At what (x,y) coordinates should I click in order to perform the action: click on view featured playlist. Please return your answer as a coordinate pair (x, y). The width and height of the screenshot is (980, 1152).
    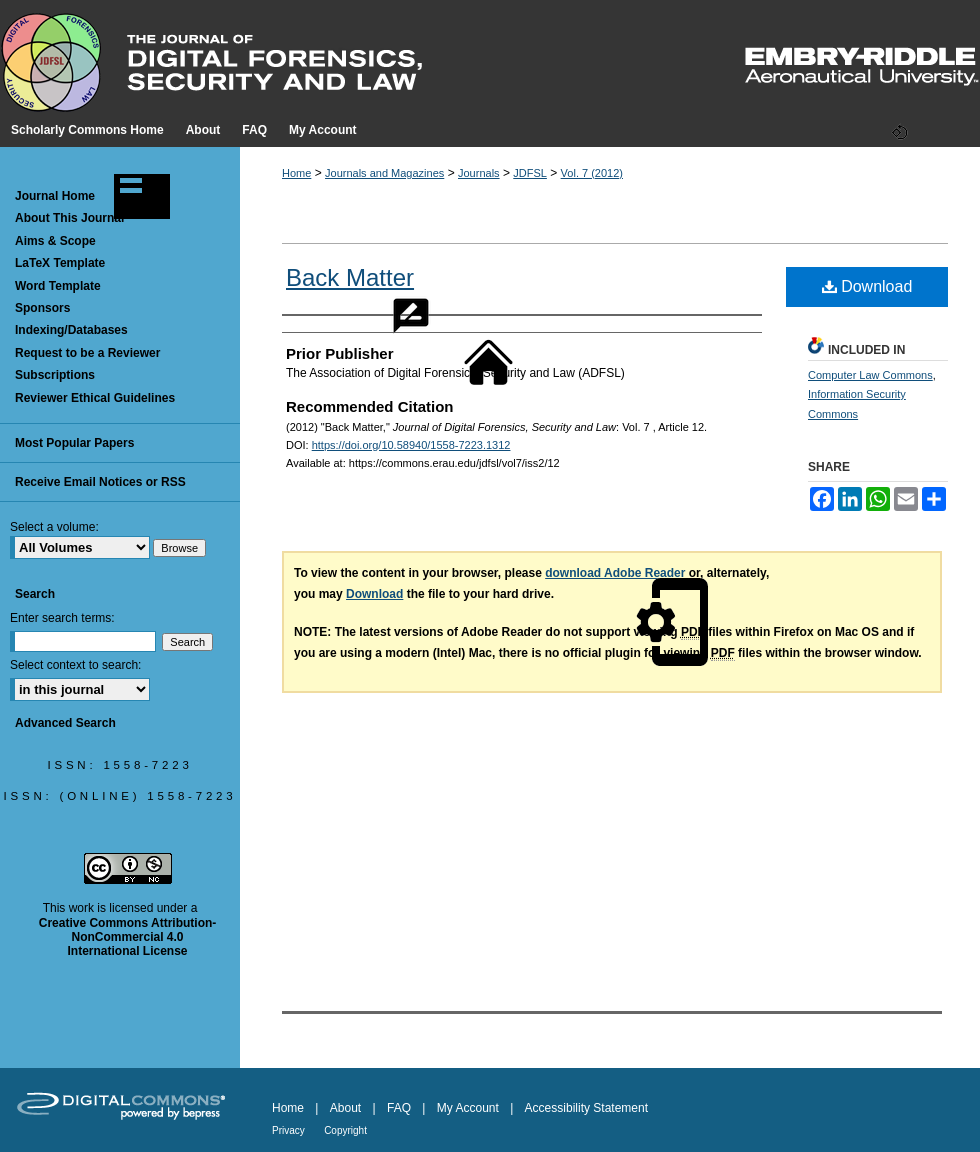
    Looking at the image, I should click on (142, 196).